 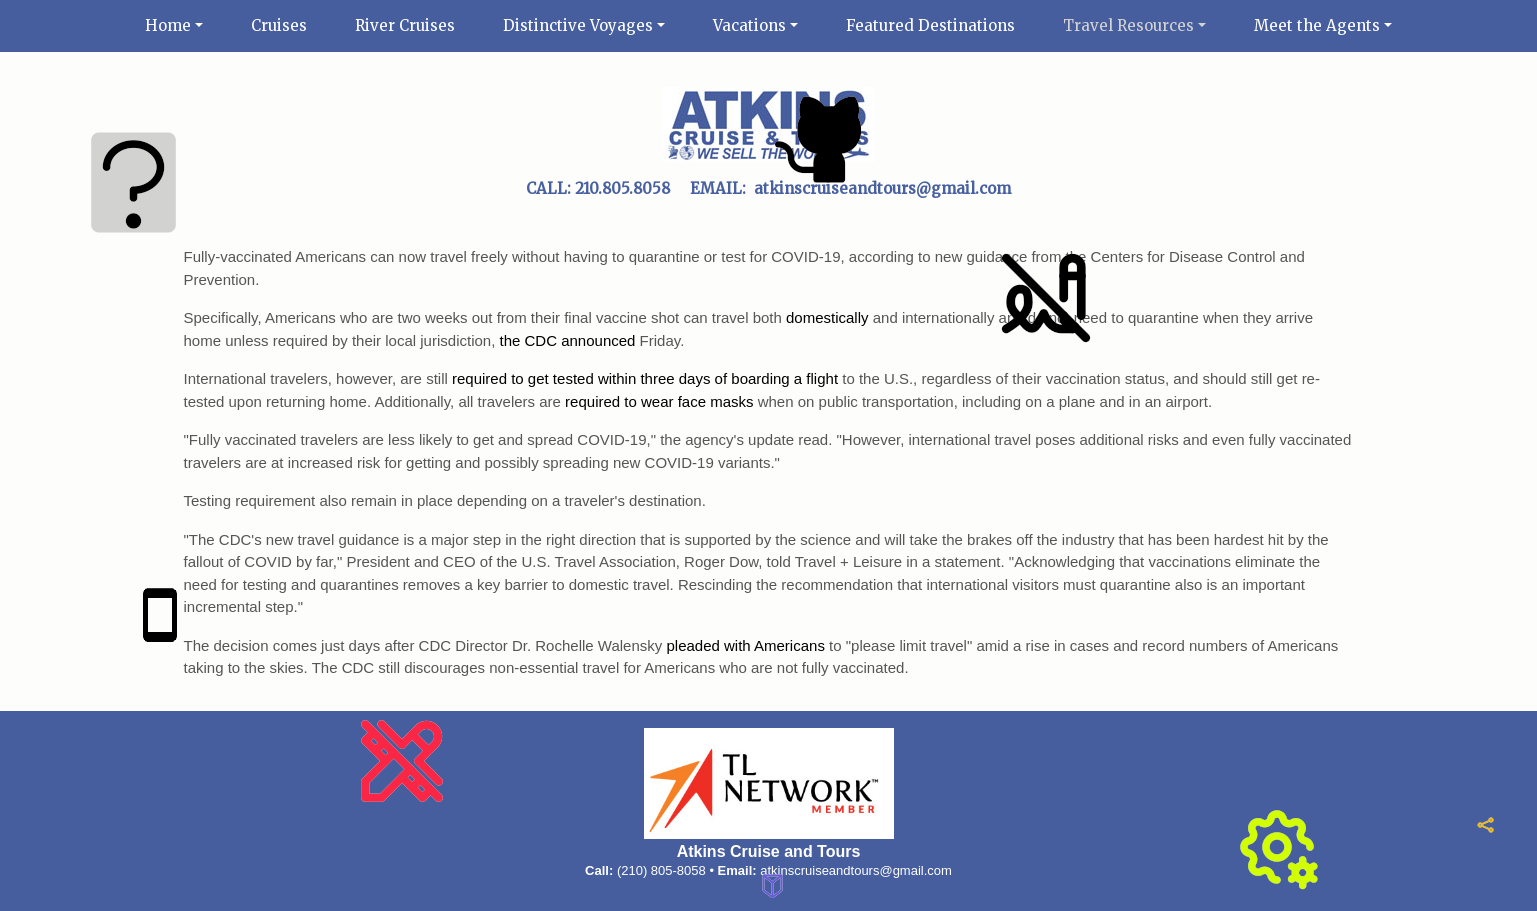 I want to click on share this content with others, so click(x=1486, y=825).